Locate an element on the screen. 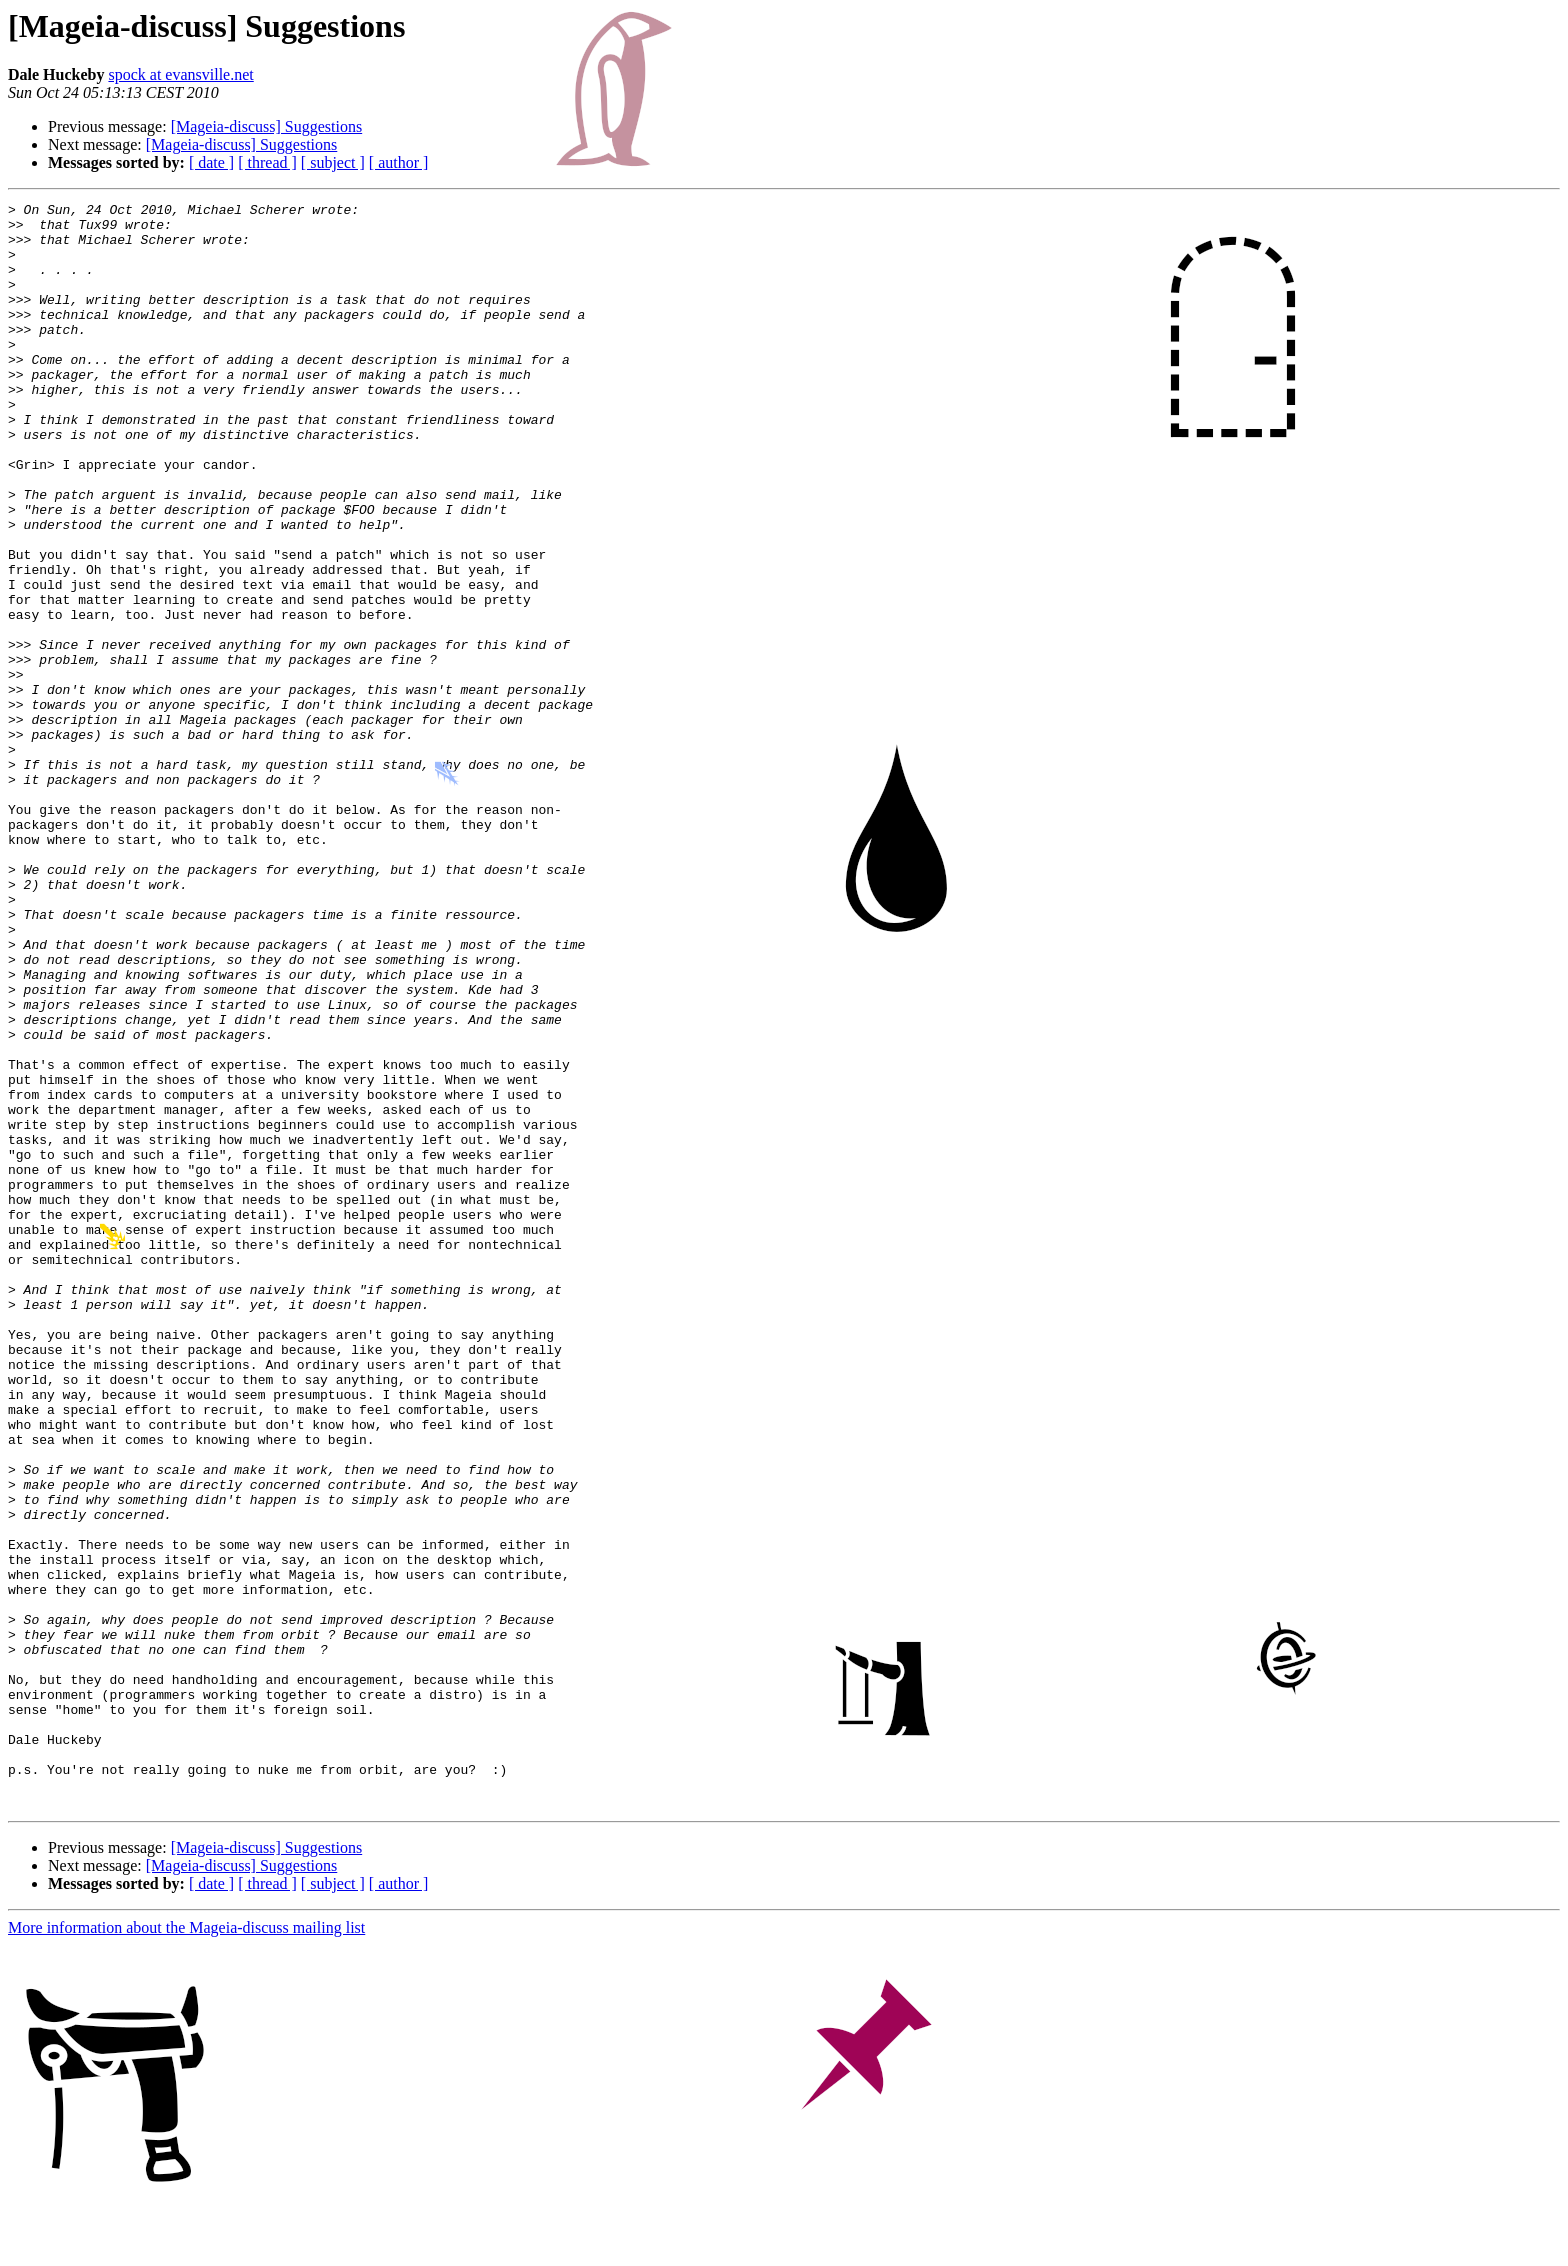 Image resolution: width=1568 pixels, height=2266 pixels. indicates water or liquid-related feature is located at coordinates (893, 837).